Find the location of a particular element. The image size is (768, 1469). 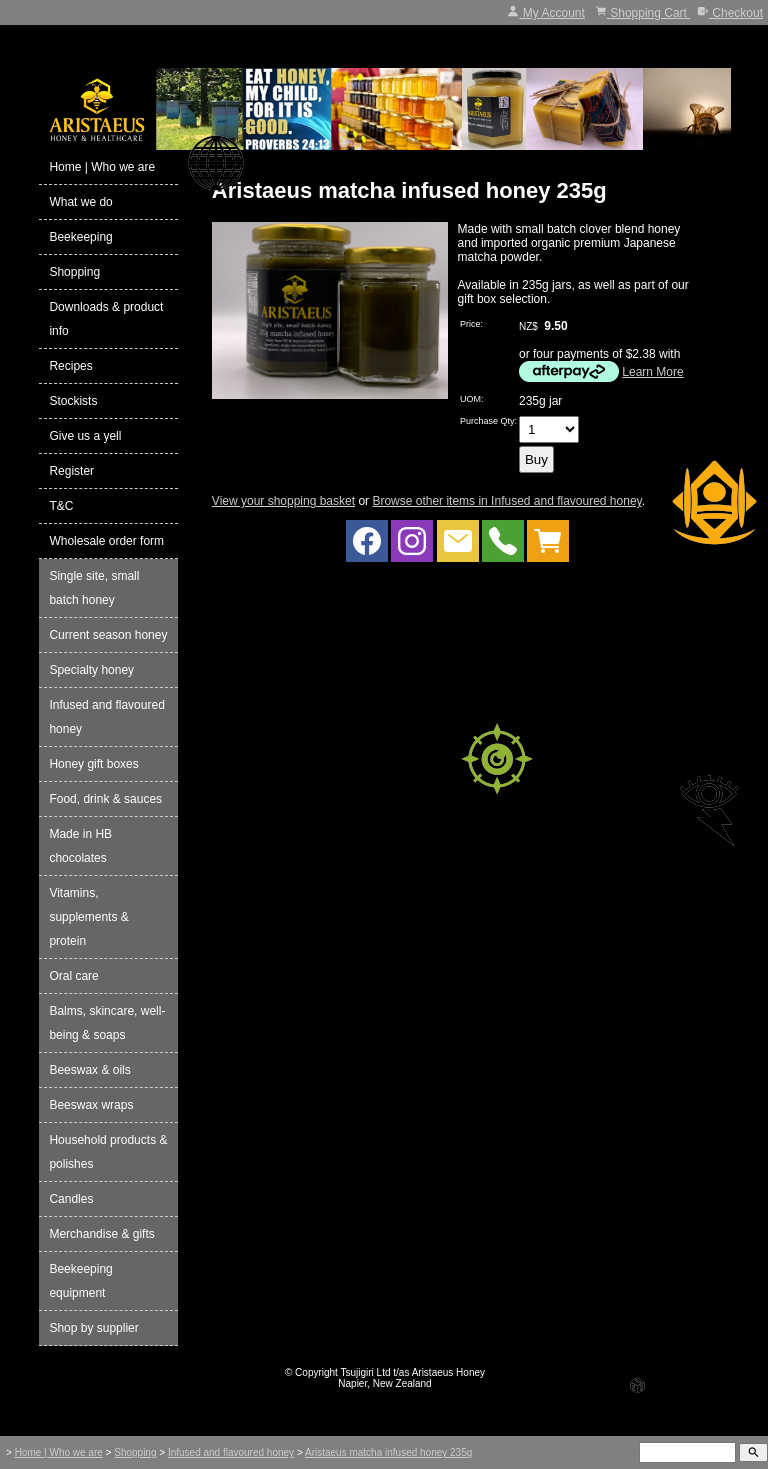

indicates a powerful visual effect or shocking revelation is located at coordinates (710, 811).